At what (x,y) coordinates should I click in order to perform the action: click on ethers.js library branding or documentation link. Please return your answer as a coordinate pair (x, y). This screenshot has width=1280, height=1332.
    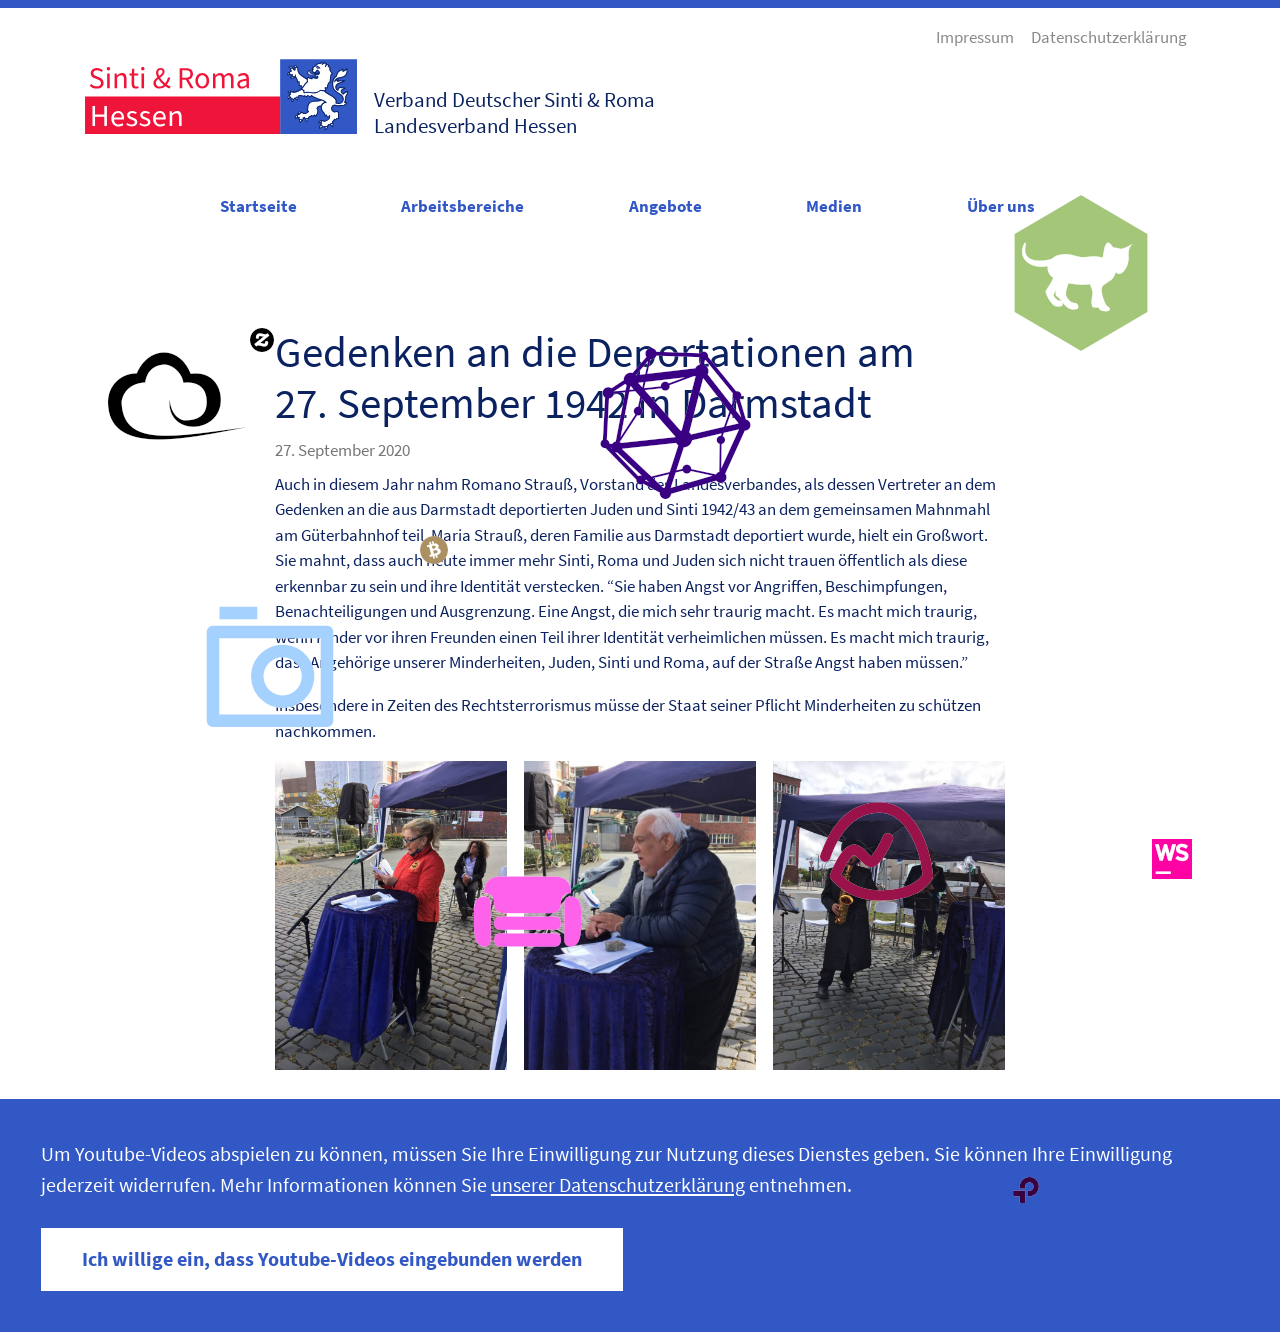
    Looking at the image, I should click on (177, 396).